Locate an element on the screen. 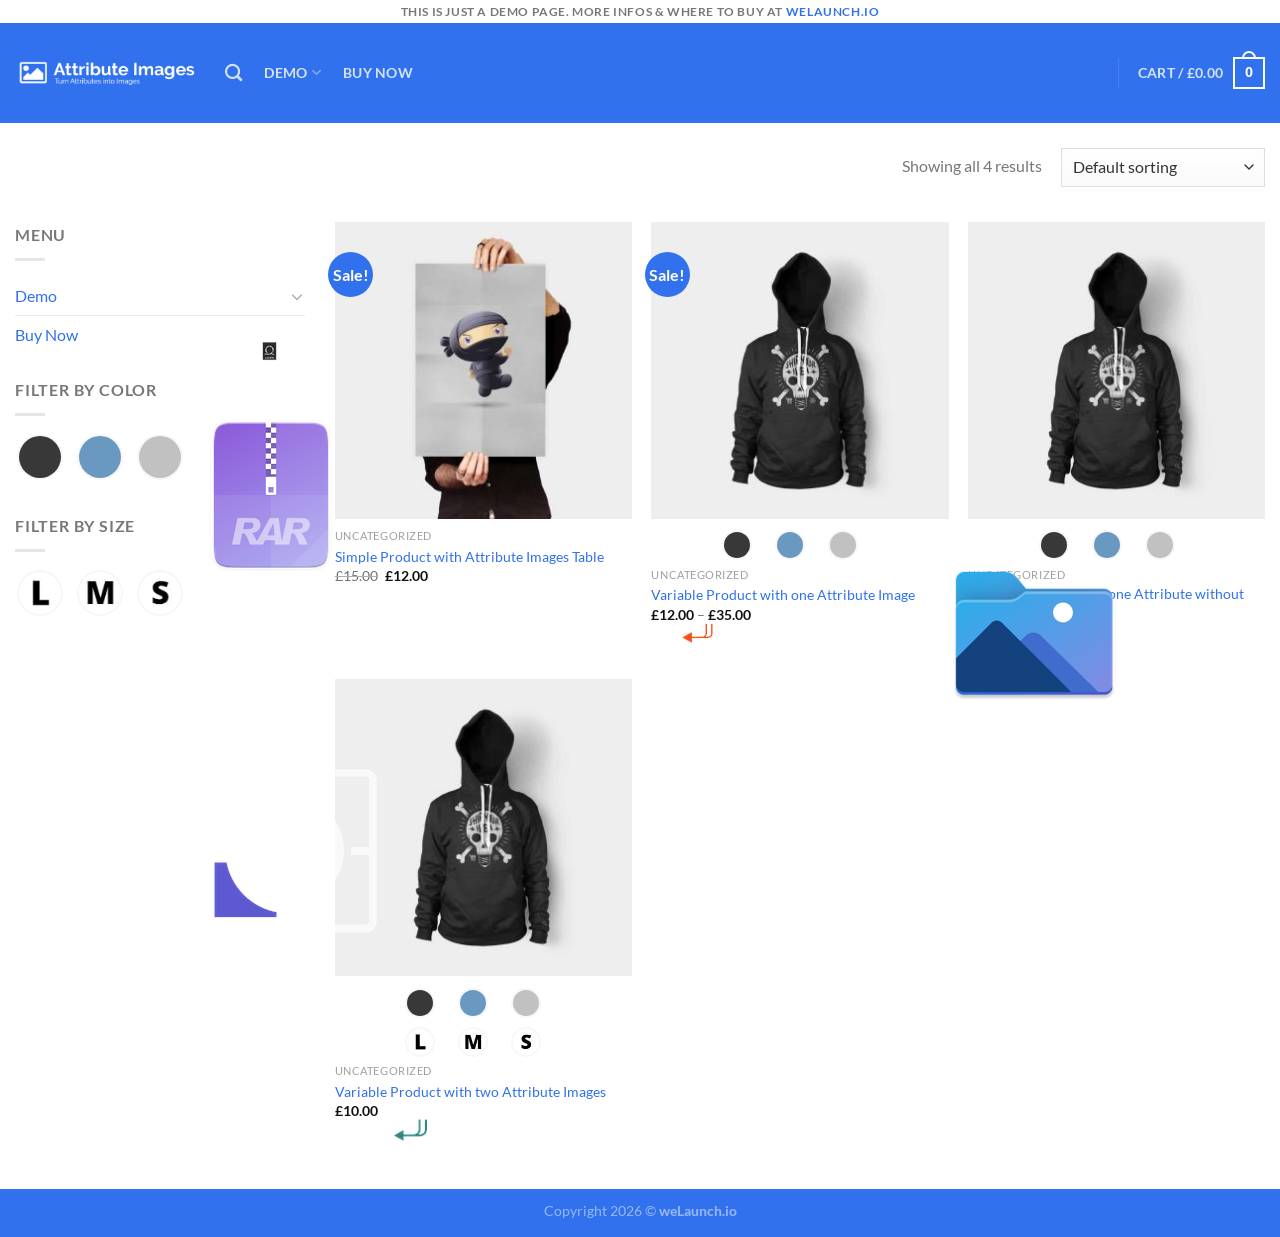 This screenshot has width=1280, height=1237. reply to all recipients in an email thread is located at coordinates (697, 631).